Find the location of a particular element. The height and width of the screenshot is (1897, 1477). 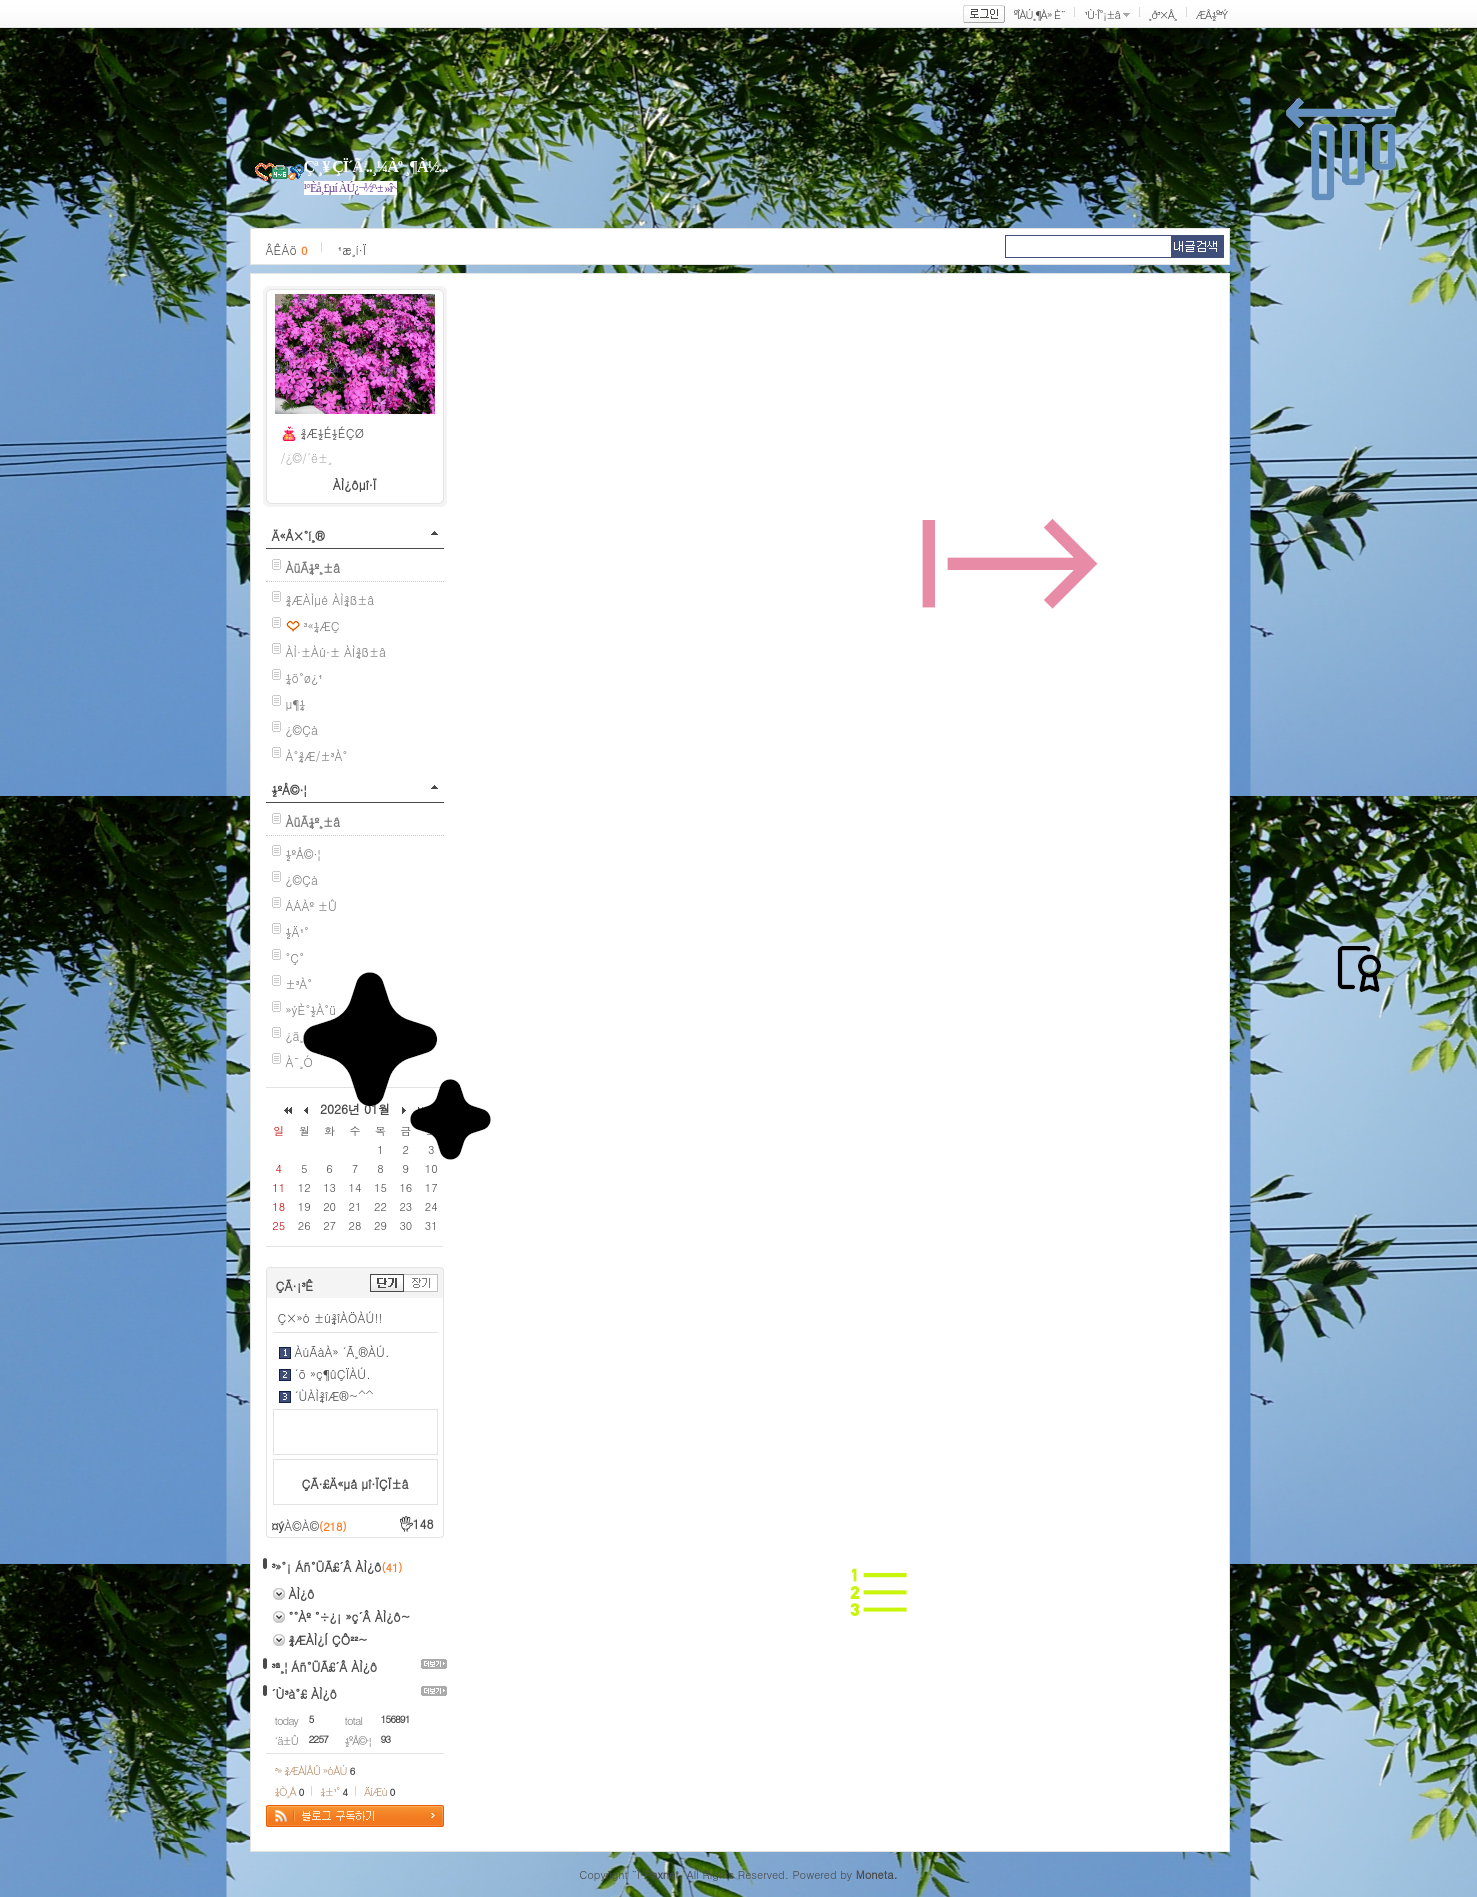

indicates AI-generated or enhanced content is located at coordinates (397, 1066).